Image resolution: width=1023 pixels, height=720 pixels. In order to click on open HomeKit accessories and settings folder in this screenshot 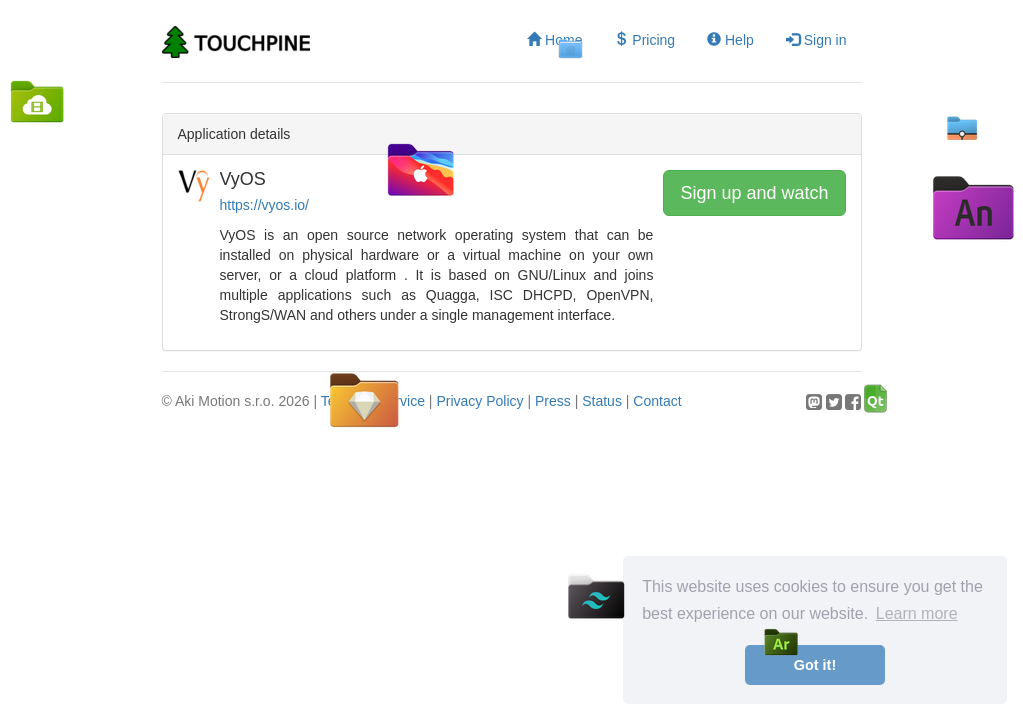, I will do `click(570, 48)`.